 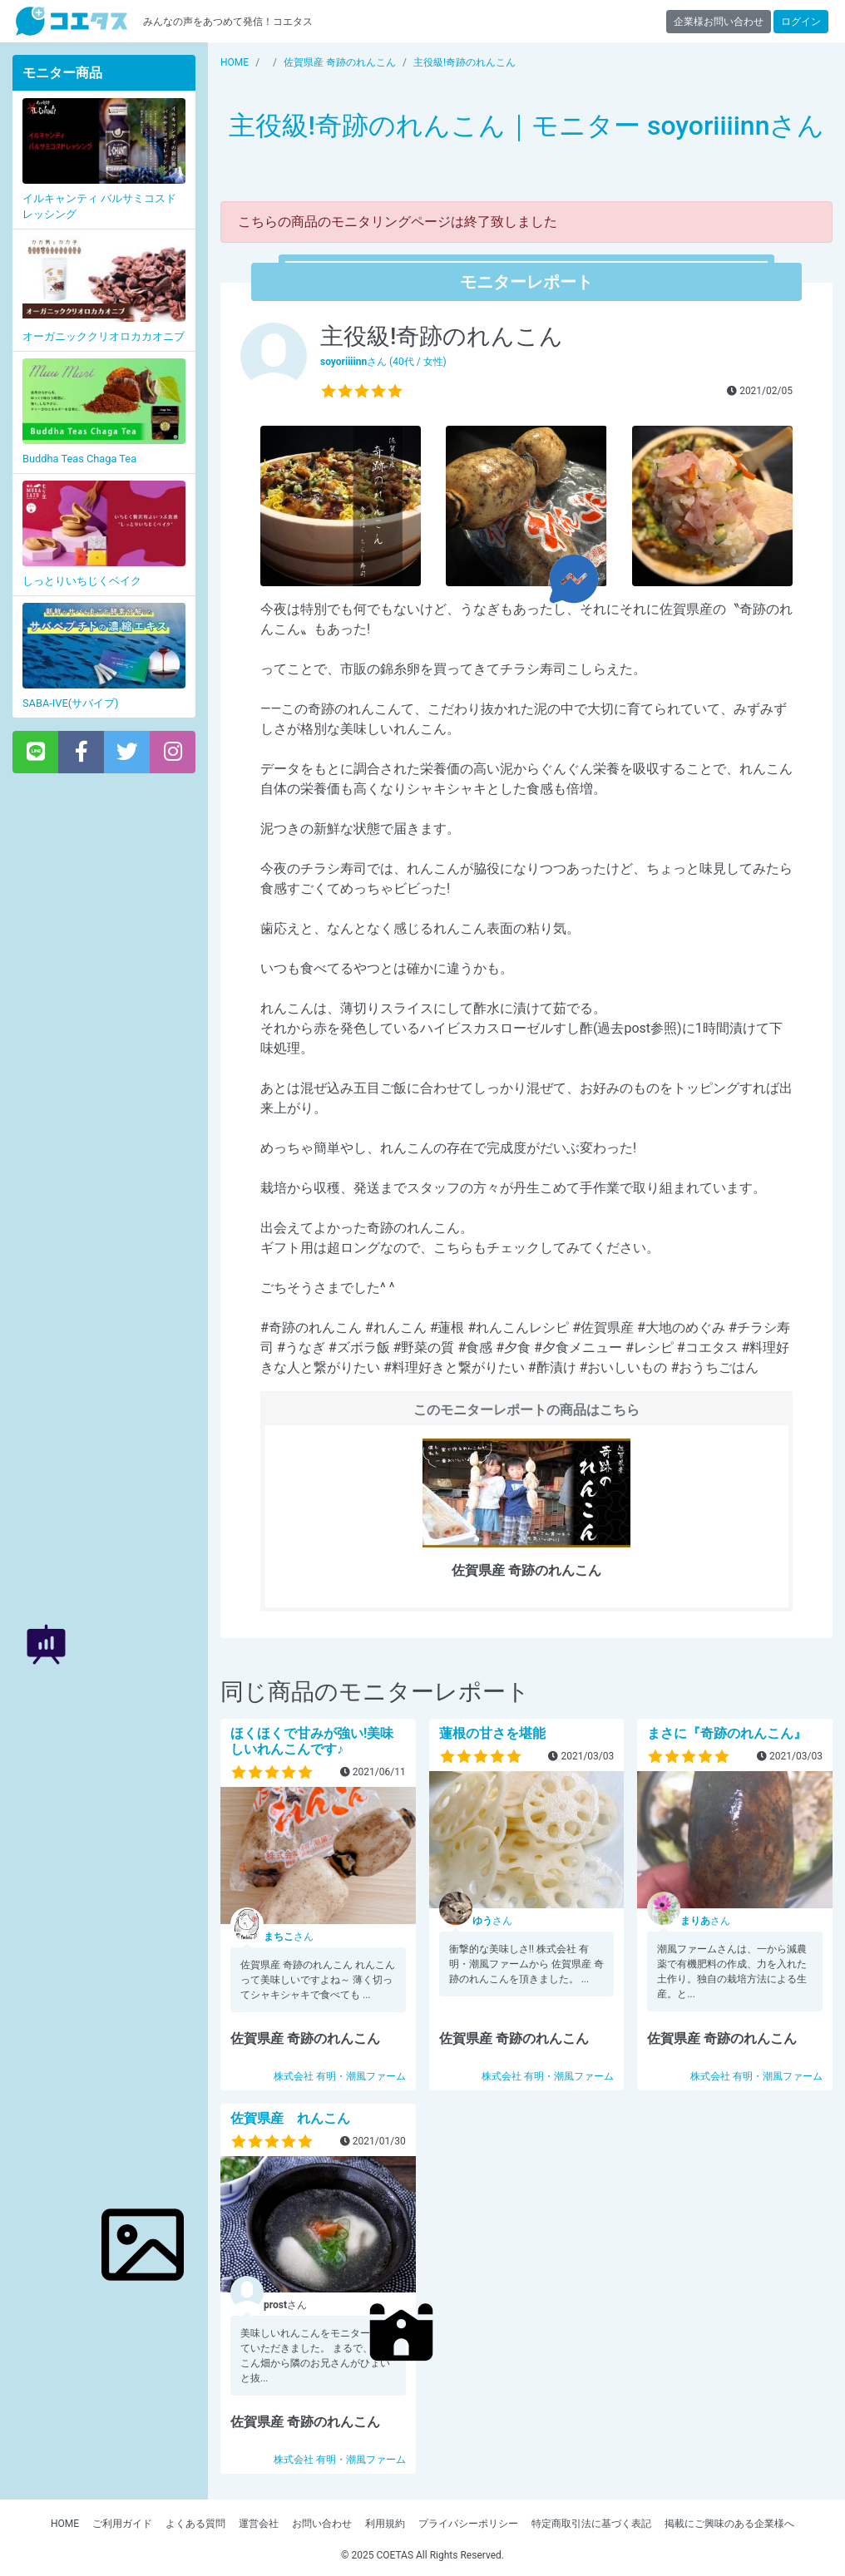 What do you see at coordinates (574, 579) in the screenshot?
I see `open facebook messenger` at bounding box center [574, 579].